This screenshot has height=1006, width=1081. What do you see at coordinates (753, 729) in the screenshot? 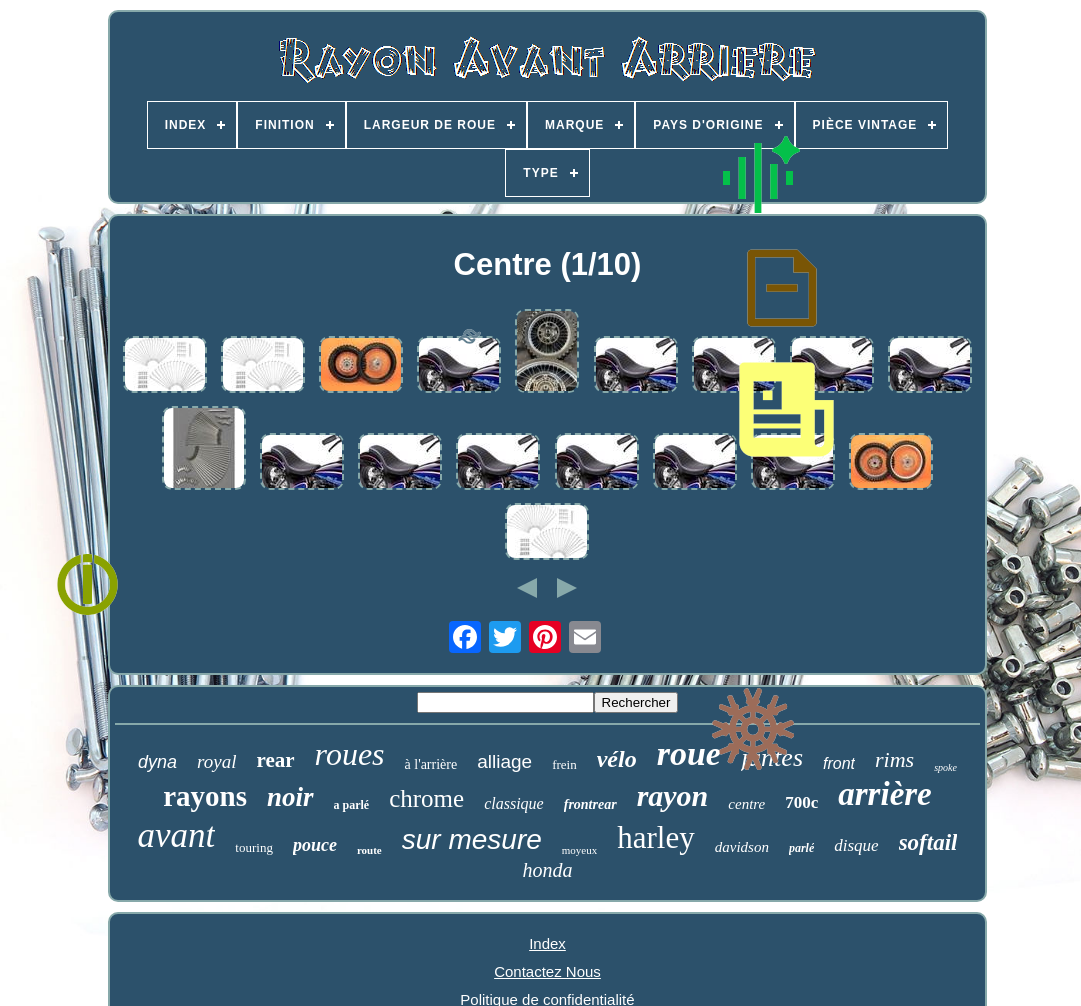
I see `knex.js database query builder` at bounding box center [753, 729].